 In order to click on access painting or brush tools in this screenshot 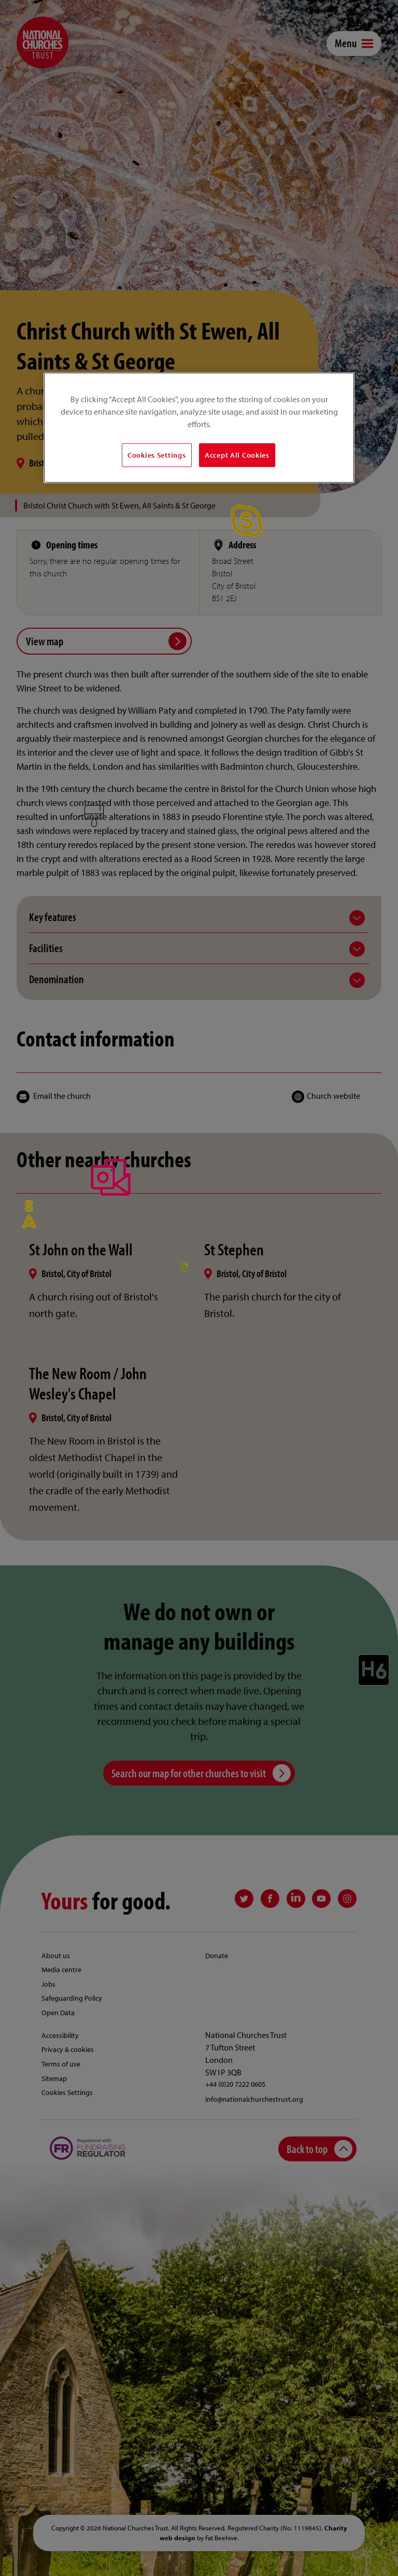, I will do `click(94, 815)`.